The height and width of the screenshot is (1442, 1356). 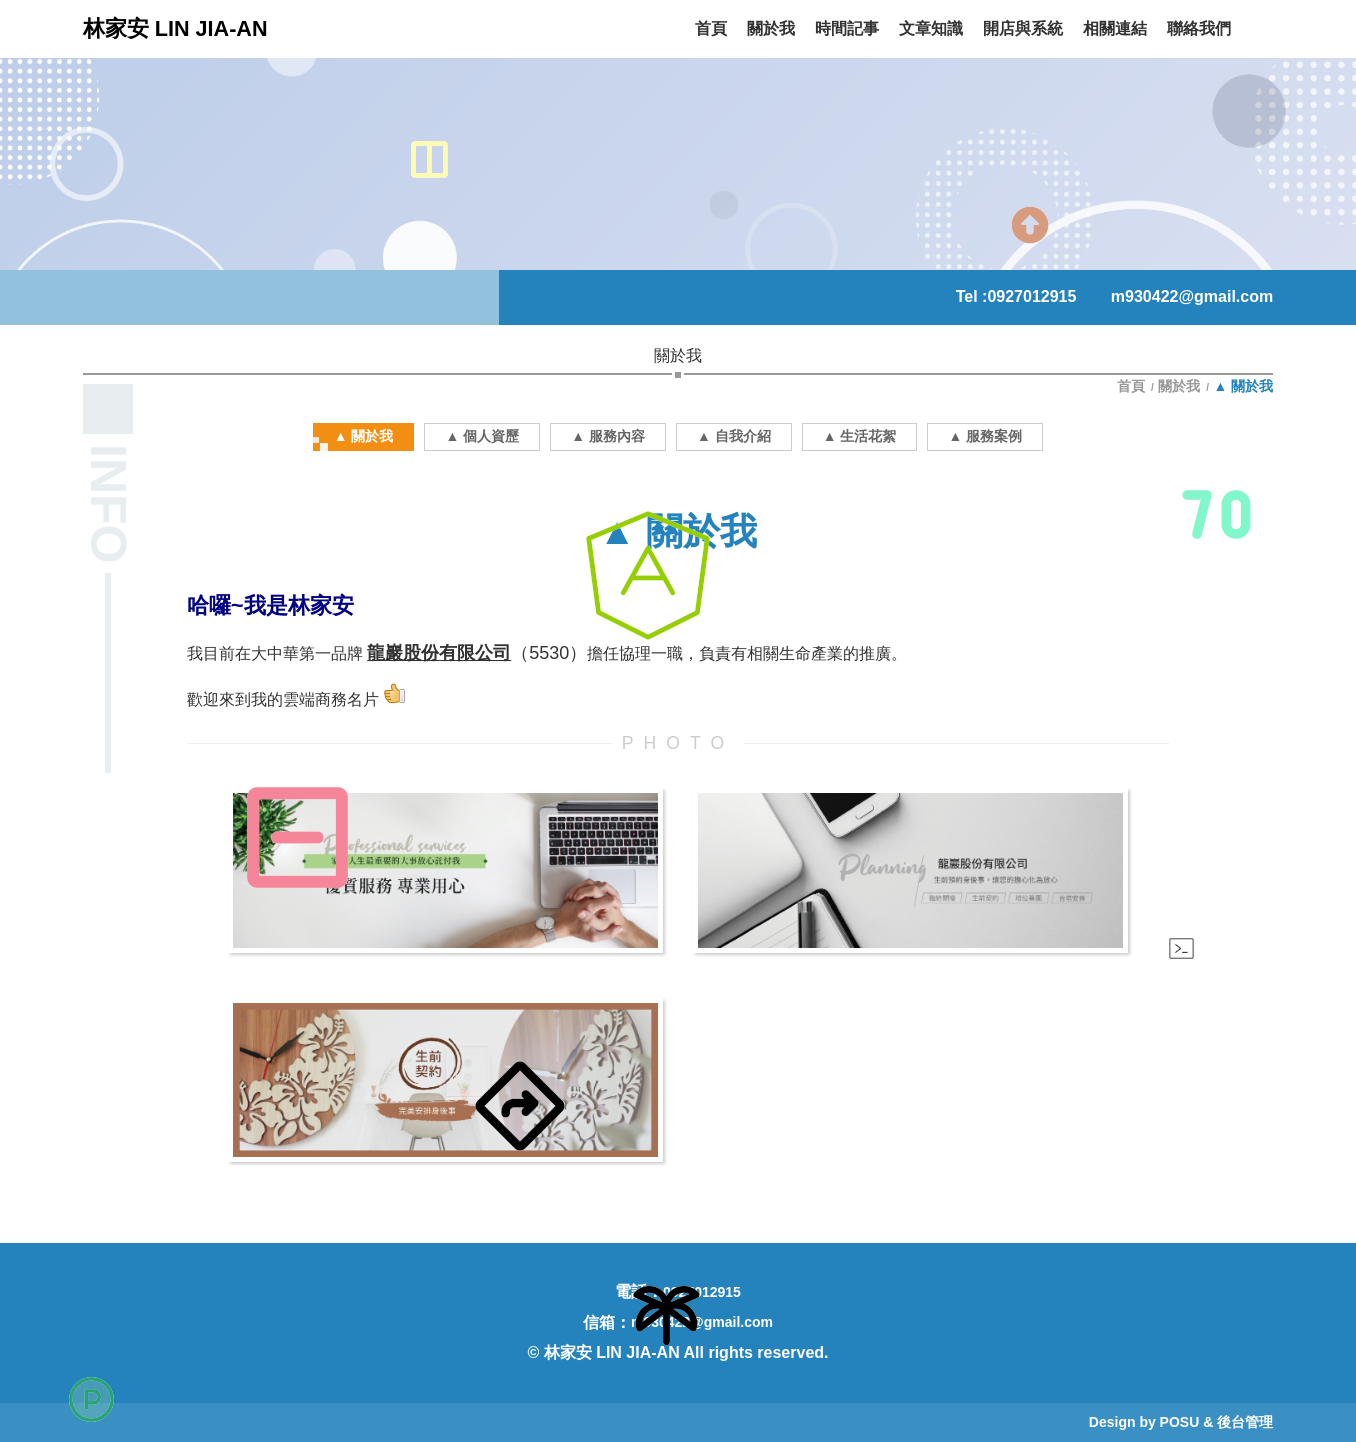 I want to click on indicates parking availability or location, so click(x=91, y=1399).